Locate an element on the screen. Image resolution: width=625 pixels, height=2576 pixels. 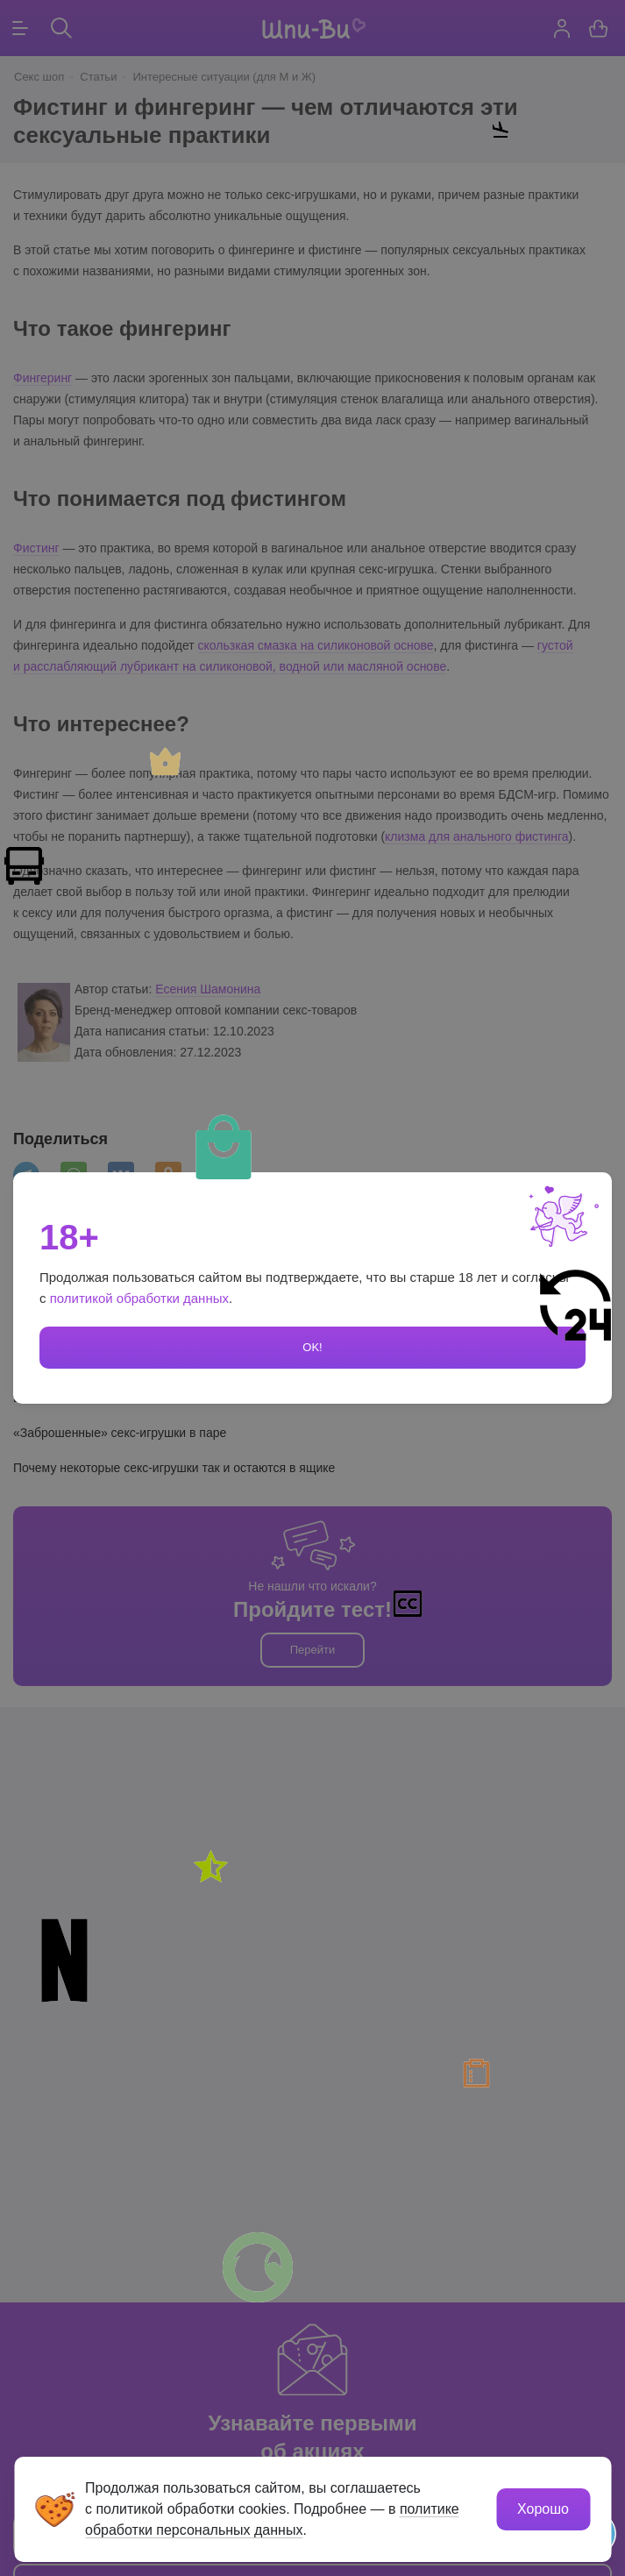
view public transit options is located at coordinates (24, 865).